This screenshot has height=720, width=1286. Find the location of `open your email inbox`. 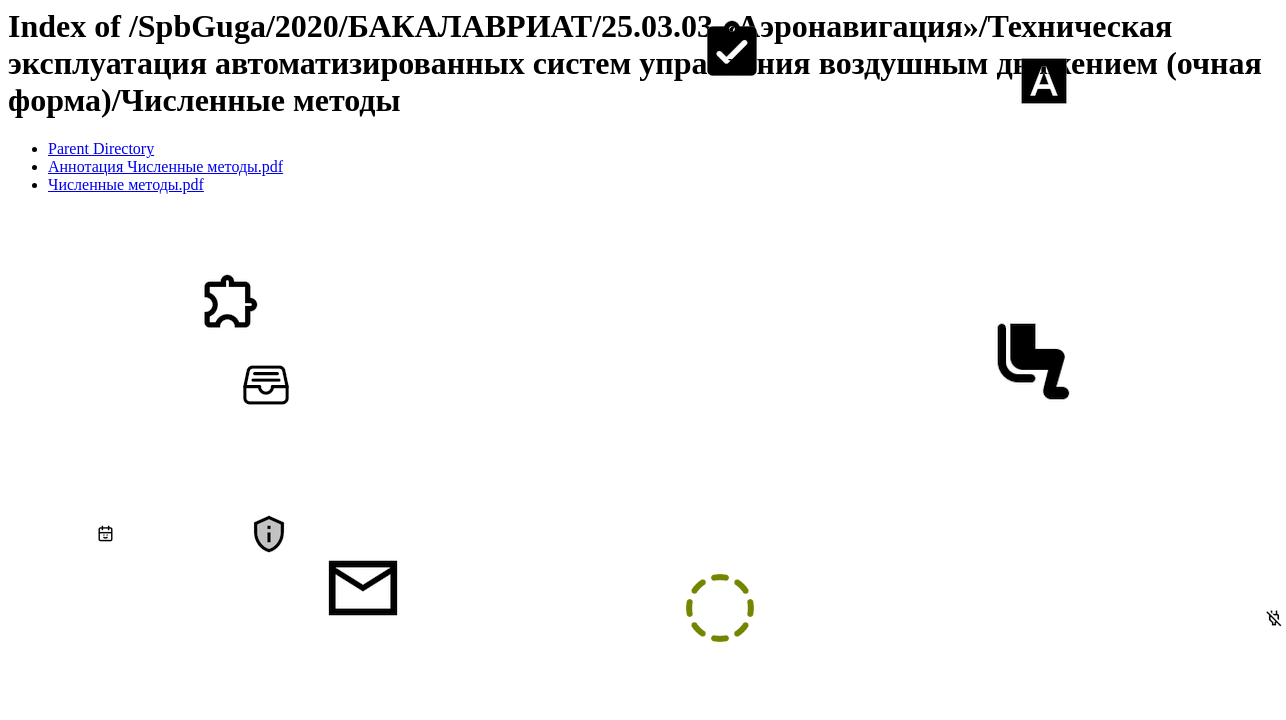

open your email inbox is located at coordinates (363, 588).